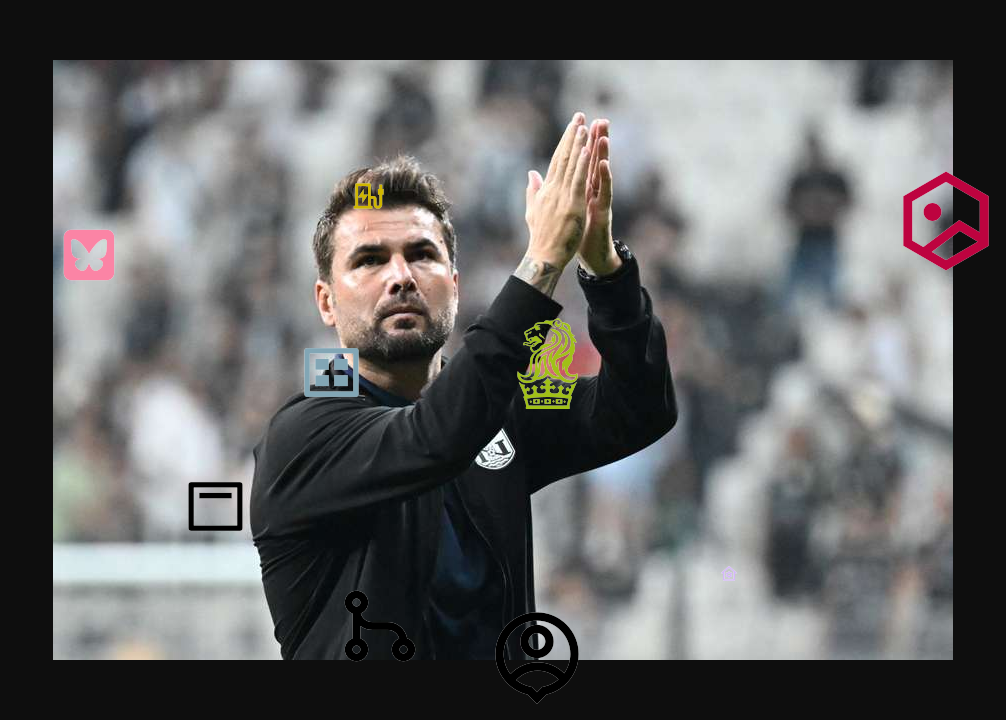  I want to click on switch to top panel layout, so click(215, 506).